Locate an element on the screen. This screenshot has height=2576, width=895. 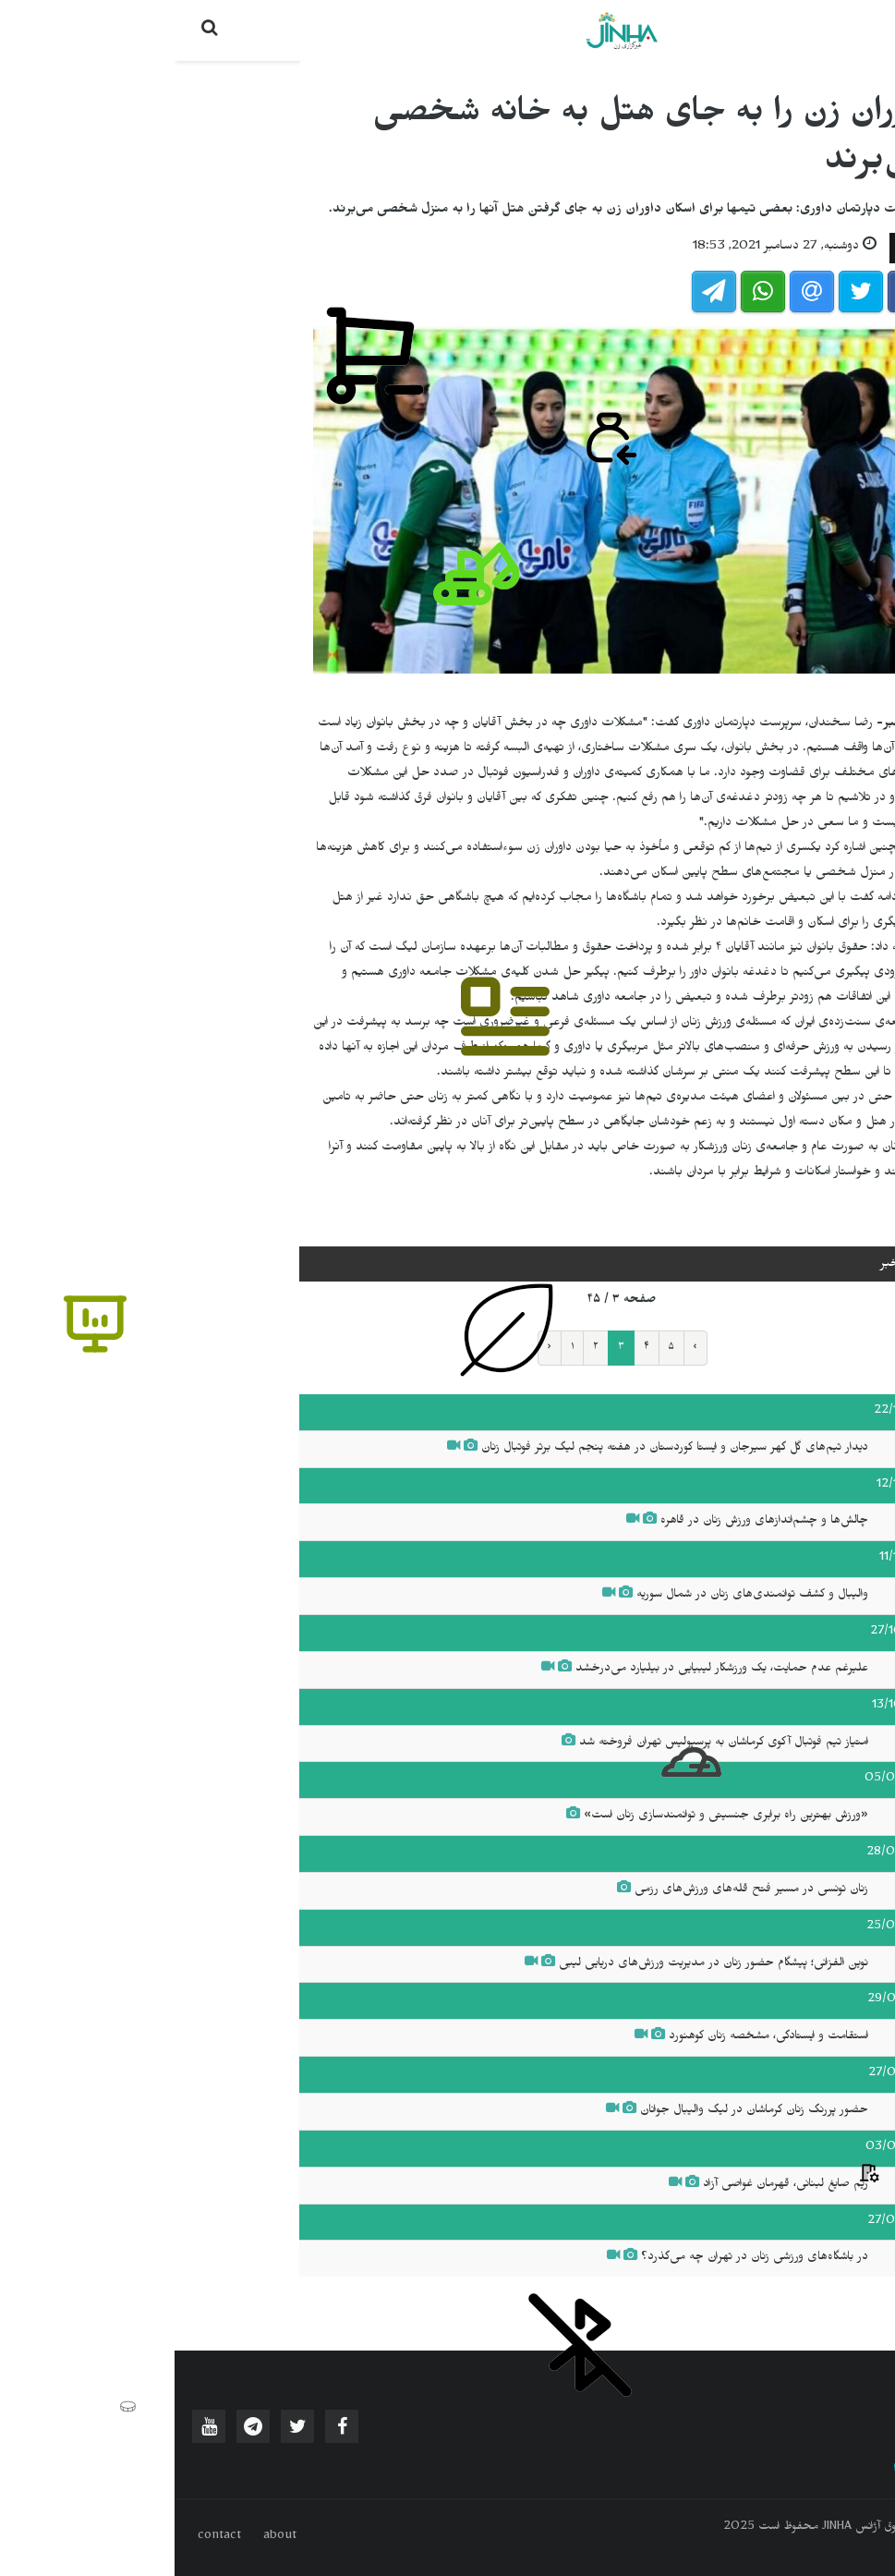
bluetooth is currently disabled is located at coordinates (580, 2345).